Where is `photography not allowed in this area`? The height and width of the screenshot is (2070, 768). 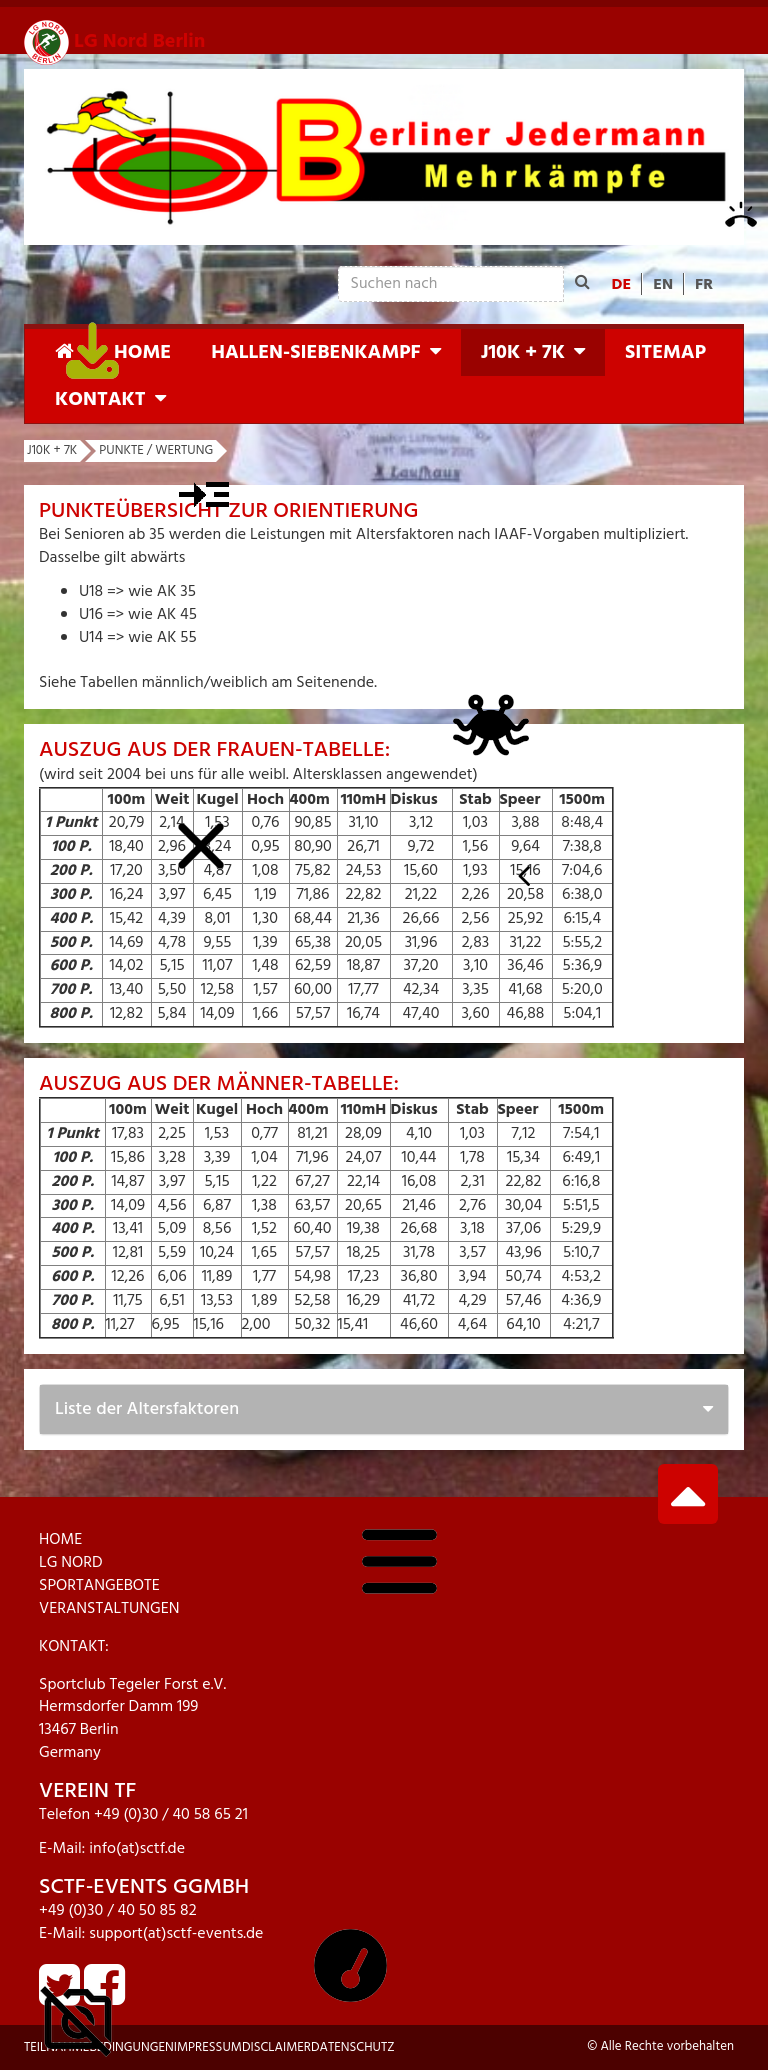
photography not allowed in this area is located at coordinates (78, 2019).